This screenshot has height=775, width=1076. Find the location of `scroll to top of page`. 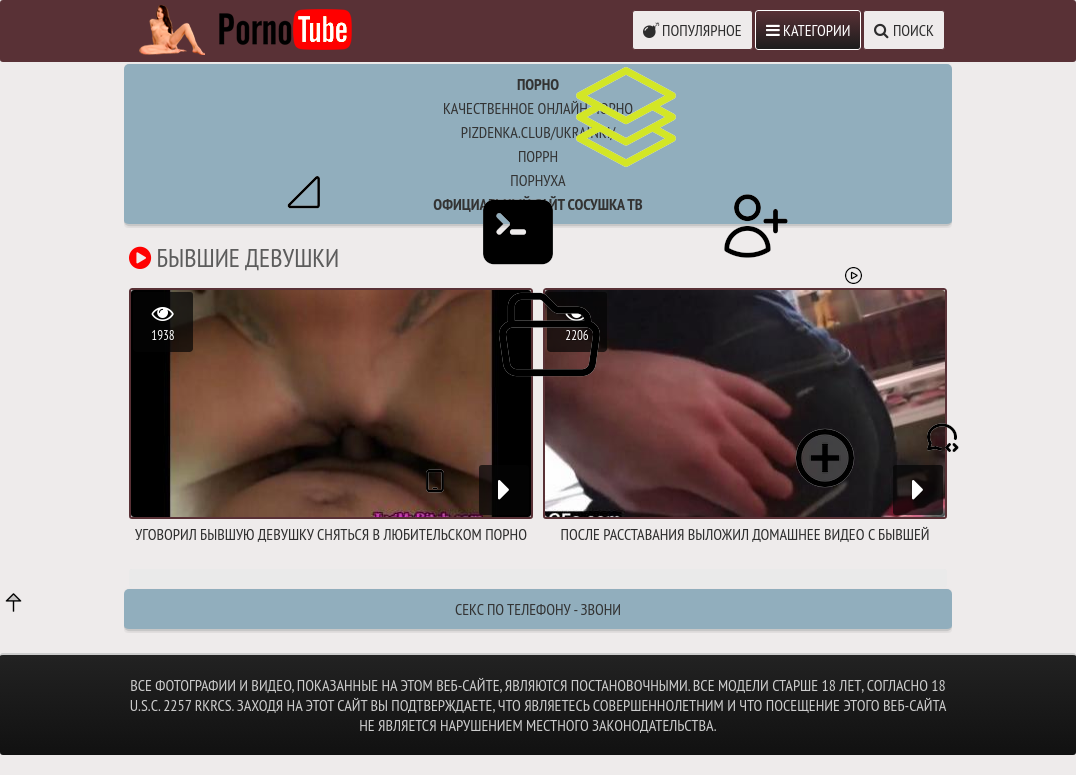

scroll to top of page is located at coordinates (13, 602).